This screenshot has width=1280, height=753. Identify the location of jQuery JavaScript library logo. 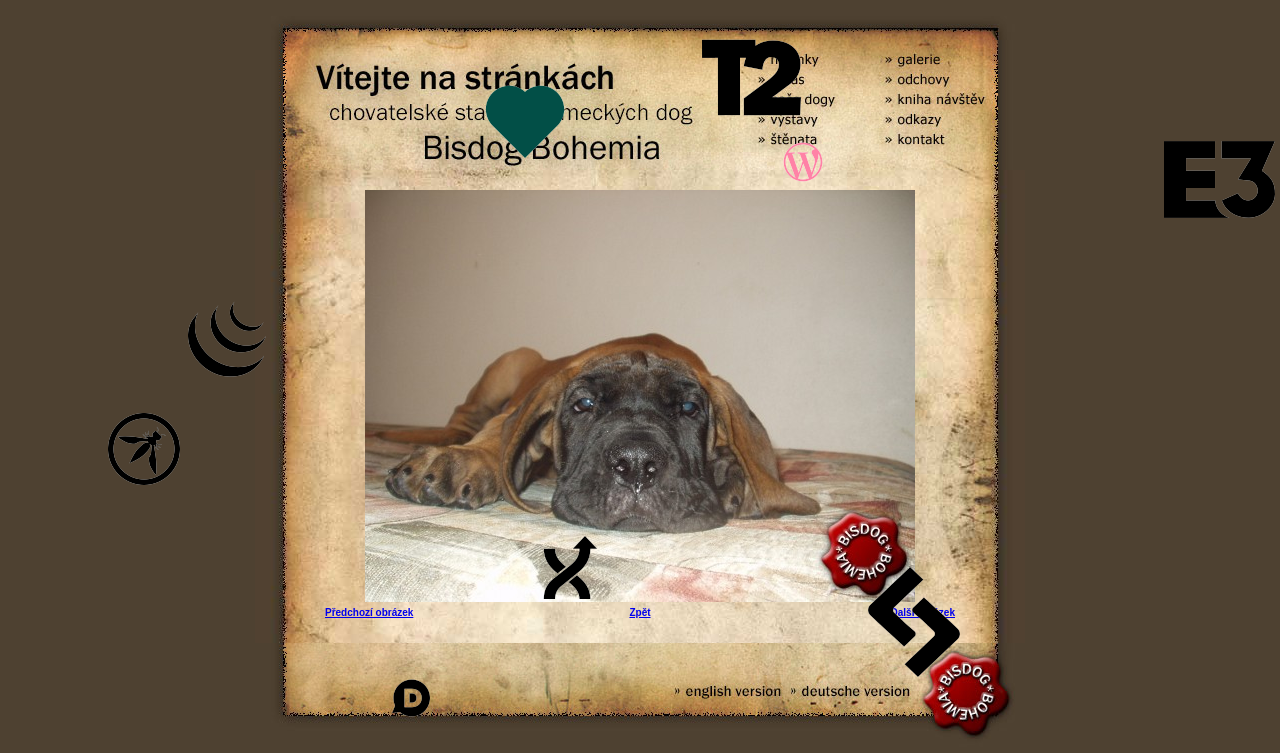
(227, 339).